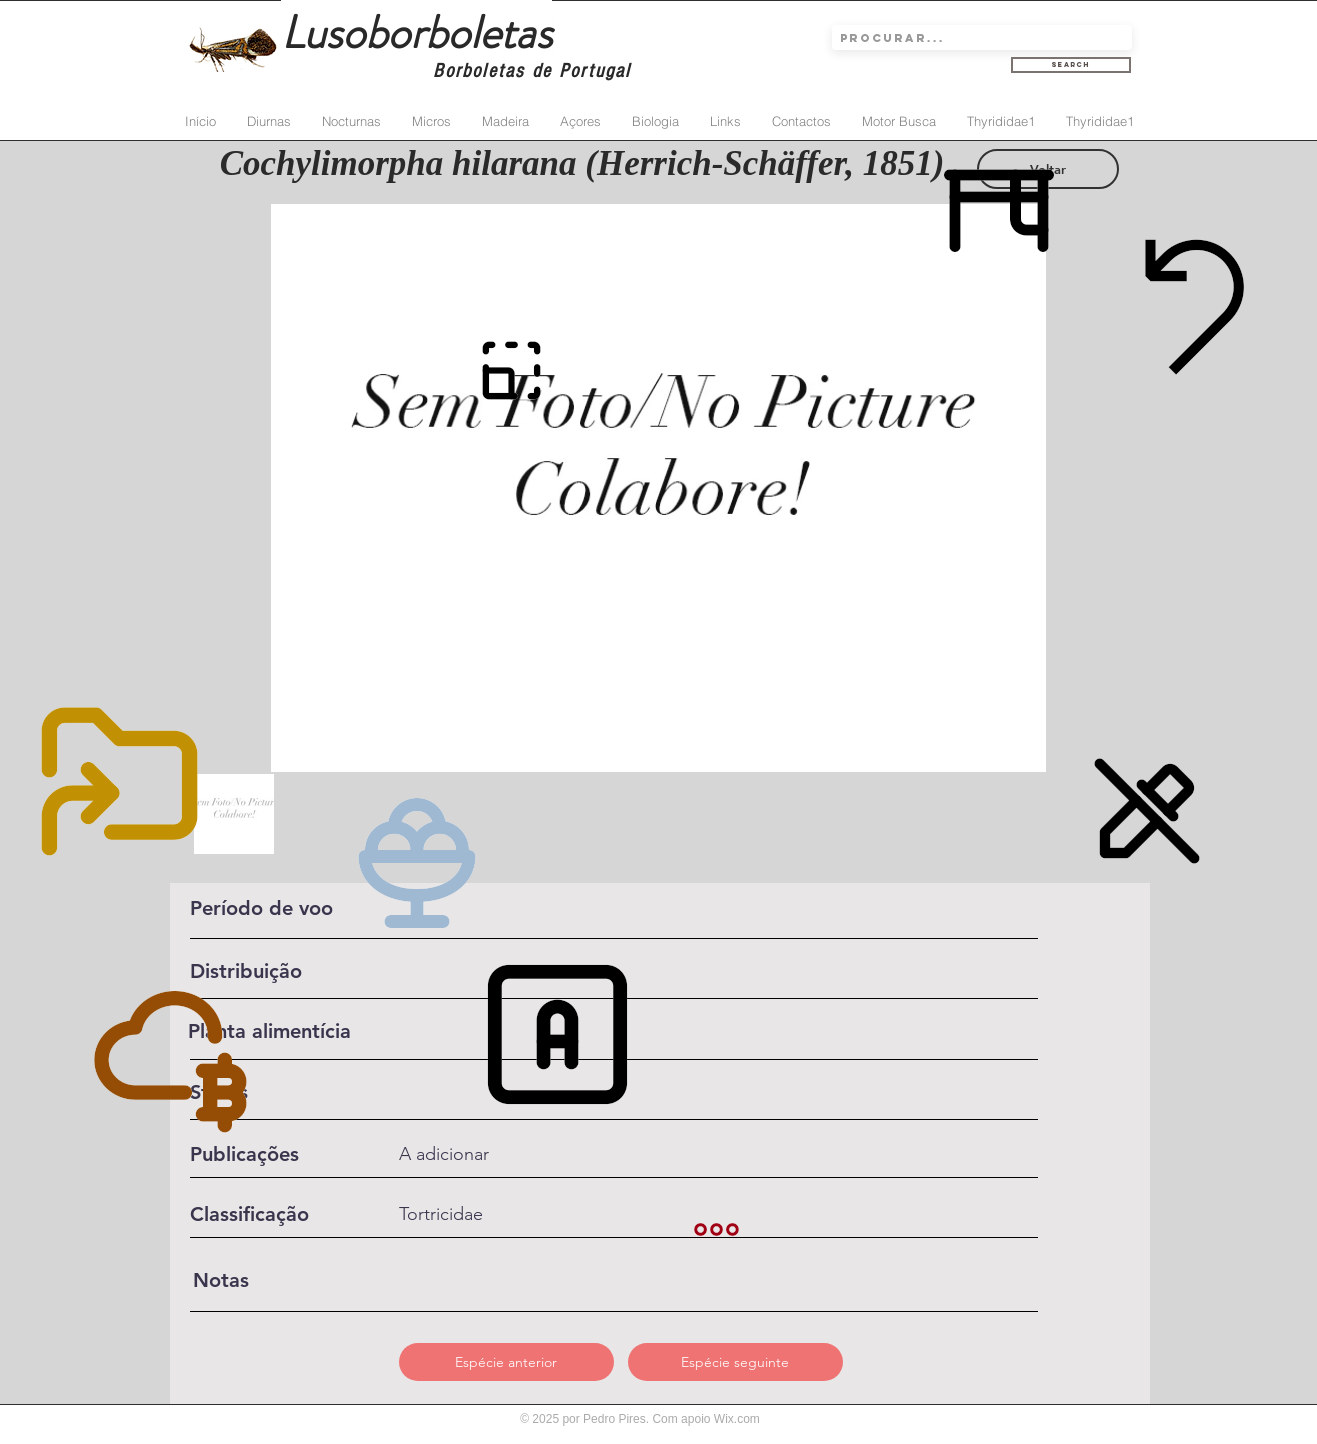  I want to click on resize an element or window, so click(511, 370).